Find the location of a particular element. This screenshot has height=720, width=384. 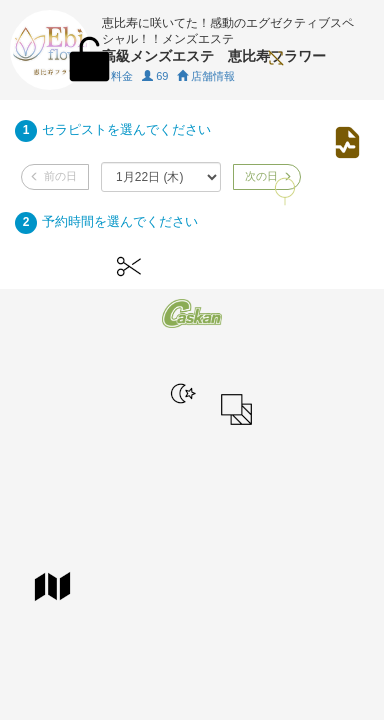

view audio or sound file is located at coordinates (347, 142).